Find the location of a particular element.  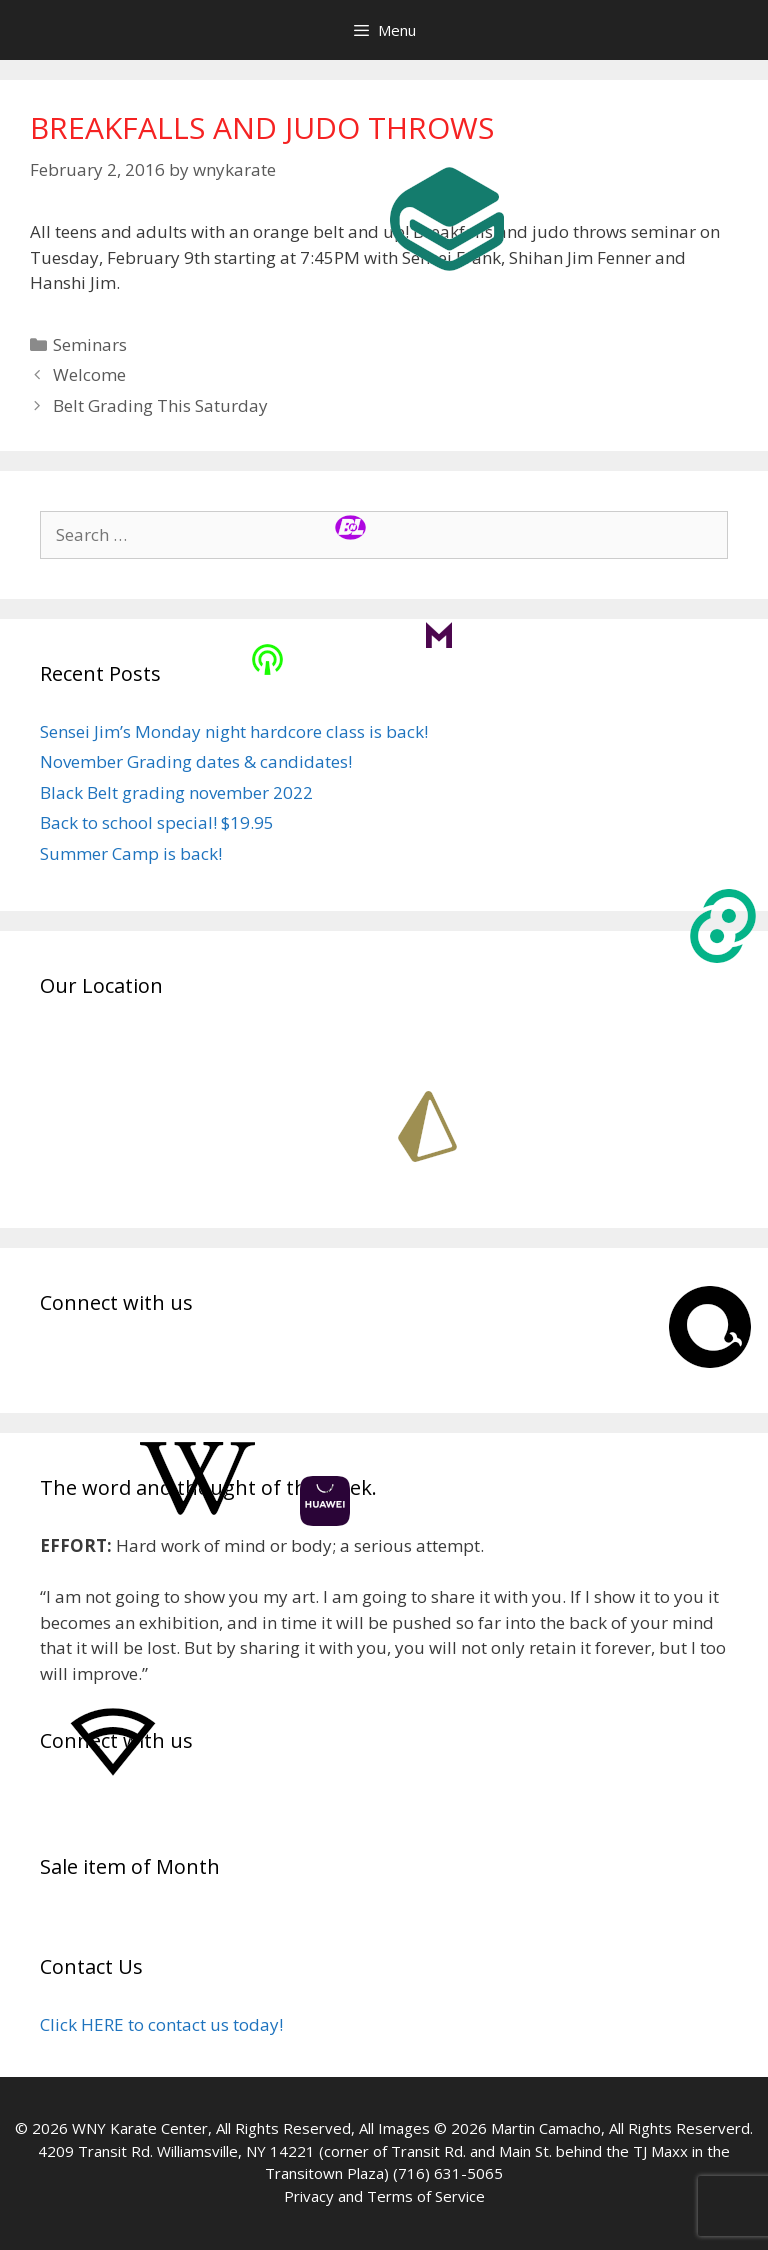

indicates network or signal strength is located at coordinates (267, 659).